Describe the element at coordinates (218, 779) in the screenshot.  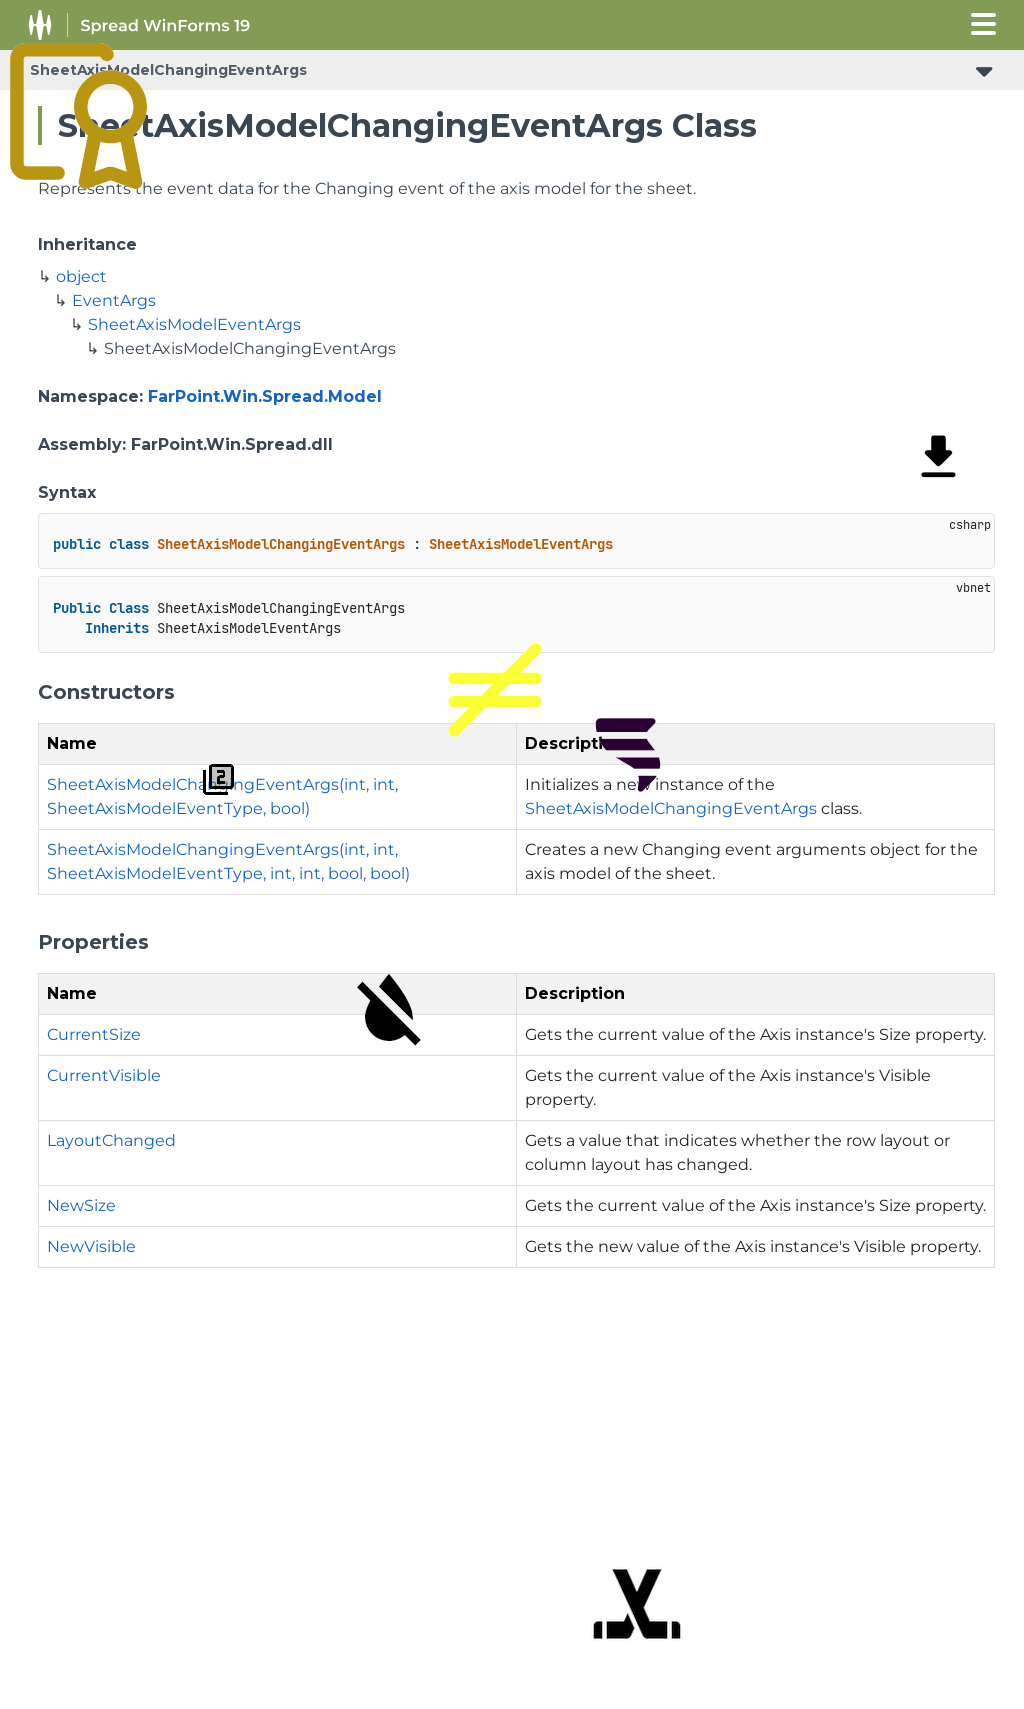
I see `indicates 2 items selected or stacked` at that location.